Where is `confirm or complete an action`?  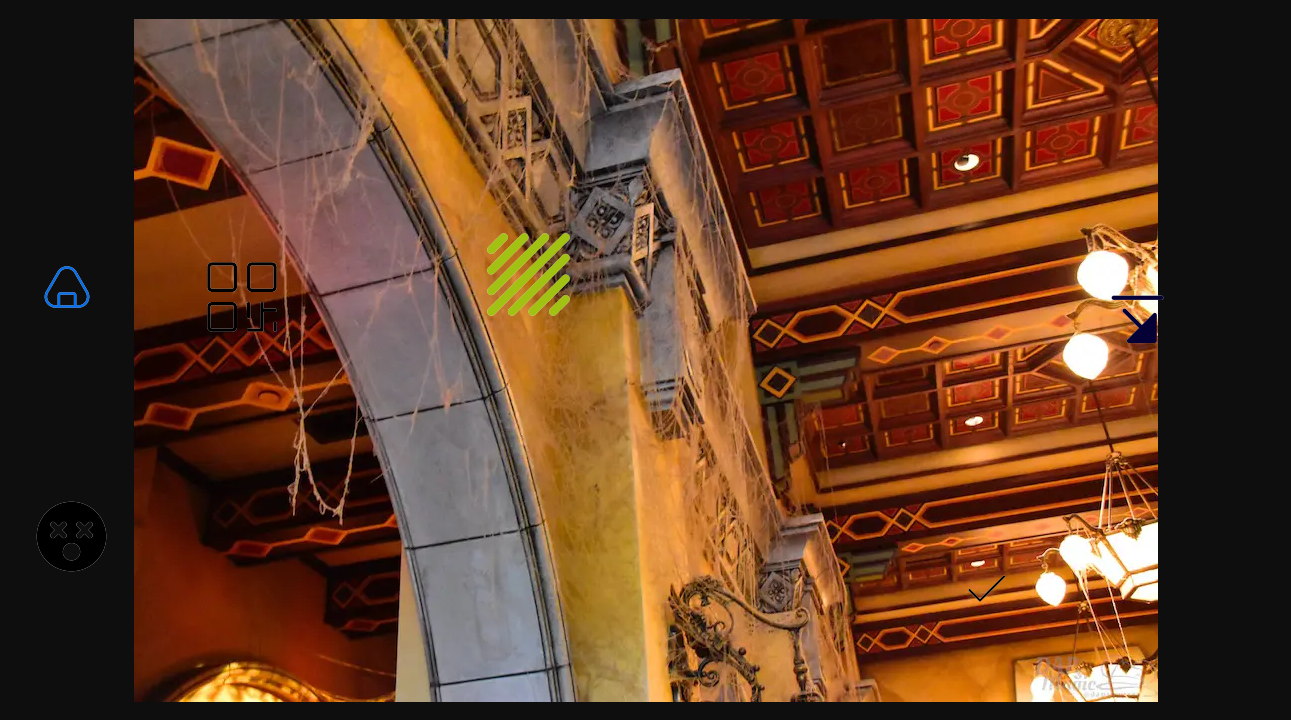 confirm or complete an action is located at coordinates (986, 587).